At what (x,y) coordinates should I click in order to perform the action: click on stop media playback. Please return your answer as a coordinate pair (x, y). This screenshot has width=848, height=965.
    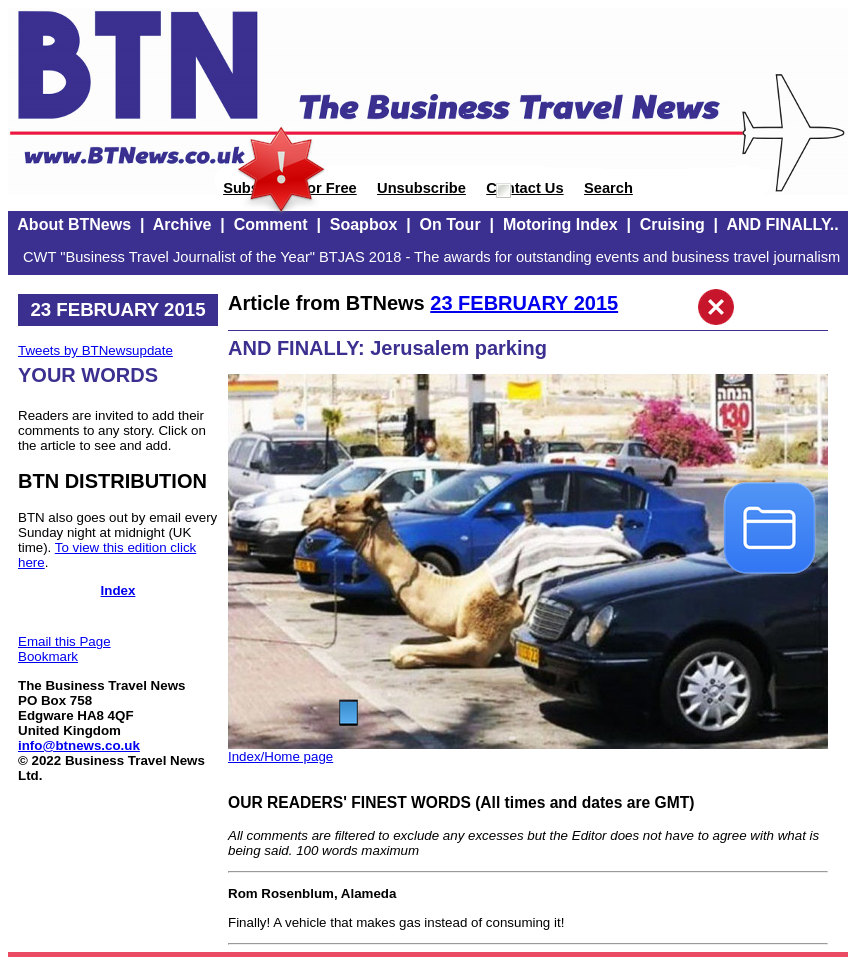
    Looking at the image, I should click on (503, 190).